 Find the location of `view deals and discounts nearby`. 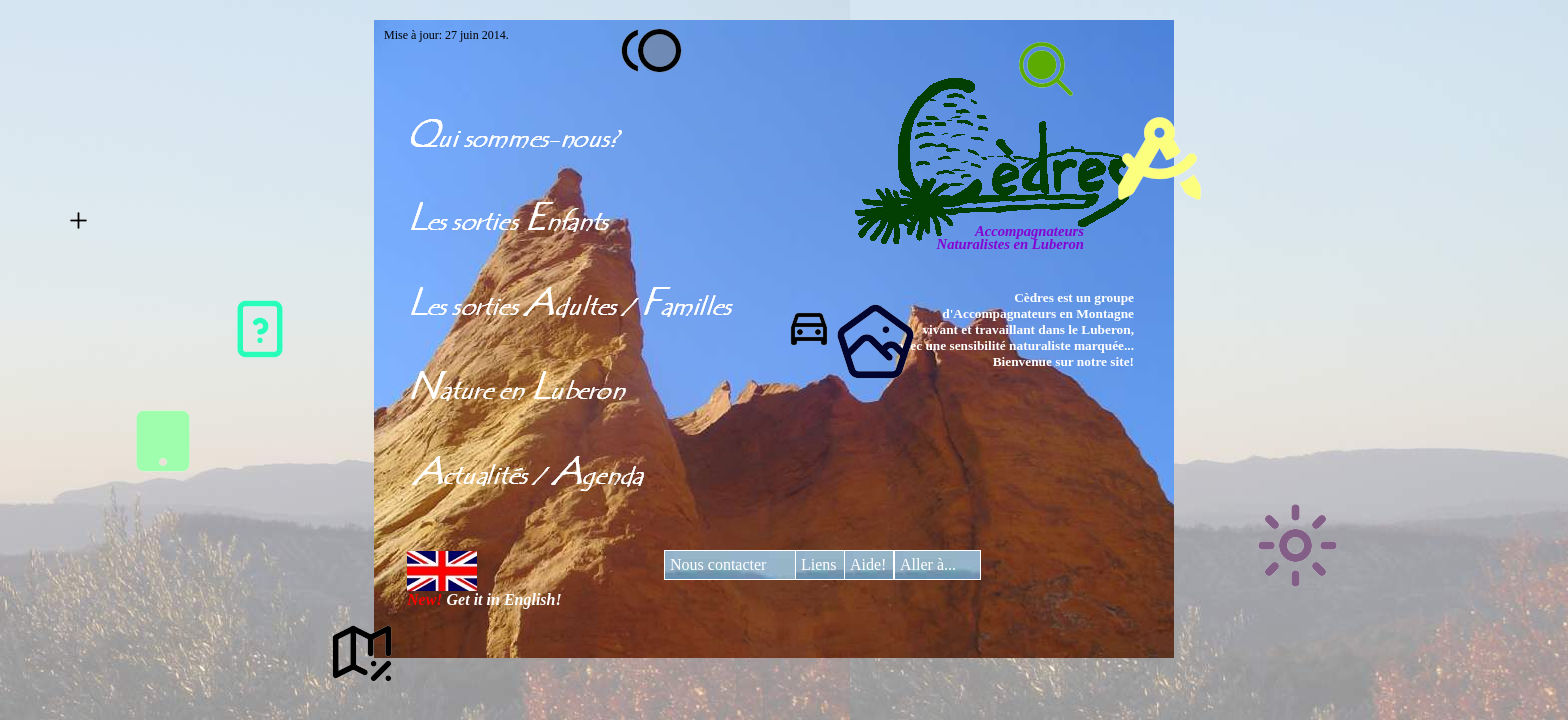

view deals and discounts nearby is located at coordinates (362, 652).